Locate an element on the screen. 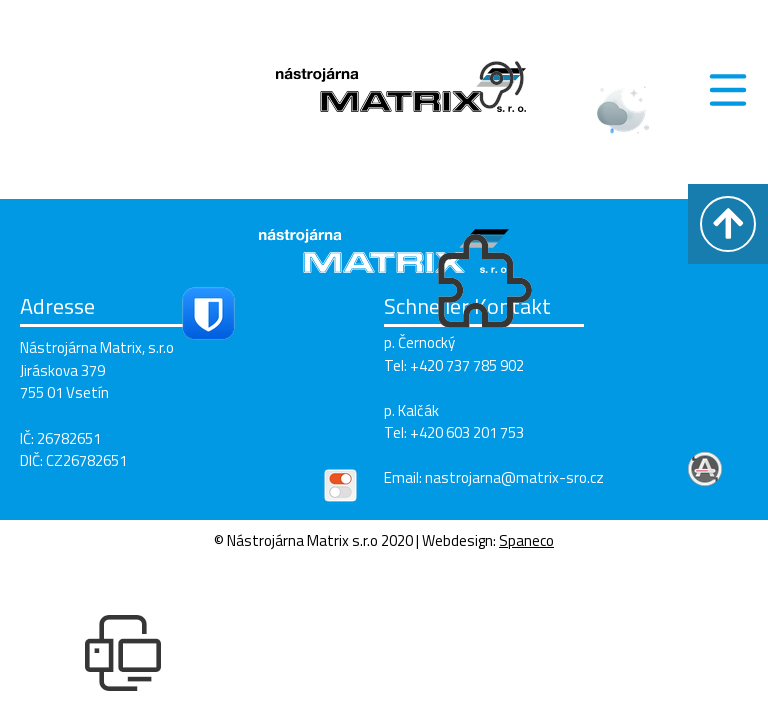  manage connected devices and peripherals is located at coordinates (123, 653).